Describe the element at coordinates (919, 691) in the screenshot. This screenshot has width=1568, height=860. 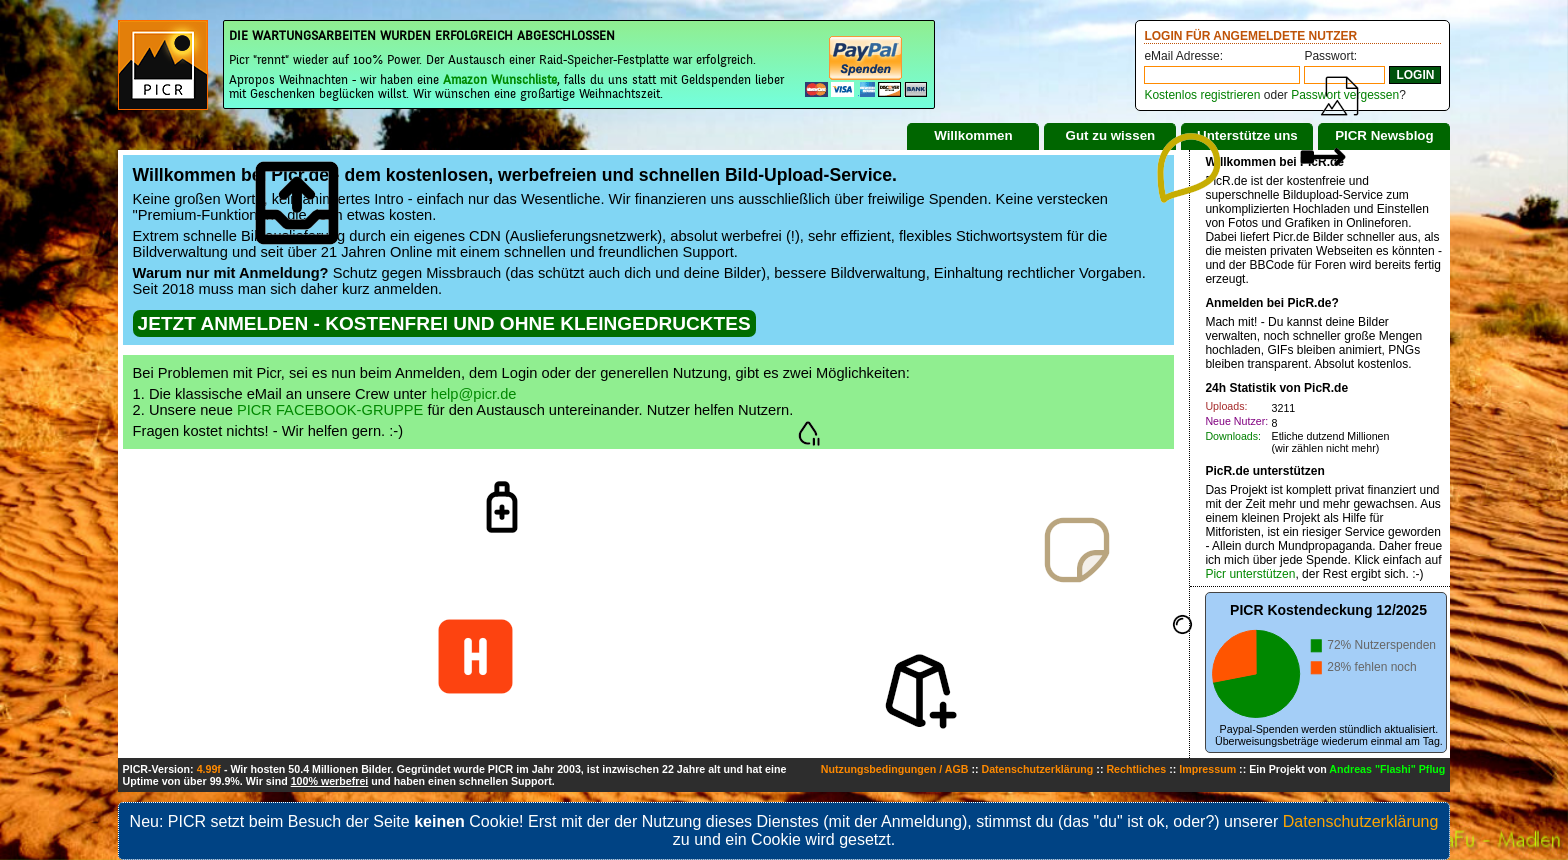
I see `add a new 3D object or model` at that location.